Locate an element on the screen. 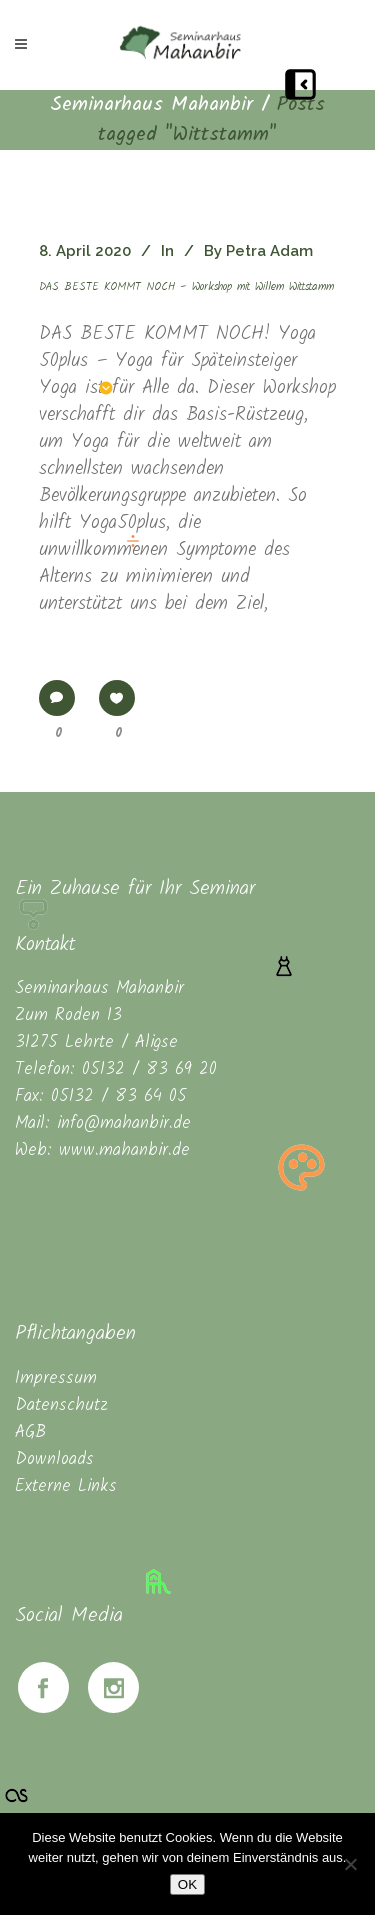 This screenshot has width=375, height=1915. expand to show more content is located at coordinates (106, 388).